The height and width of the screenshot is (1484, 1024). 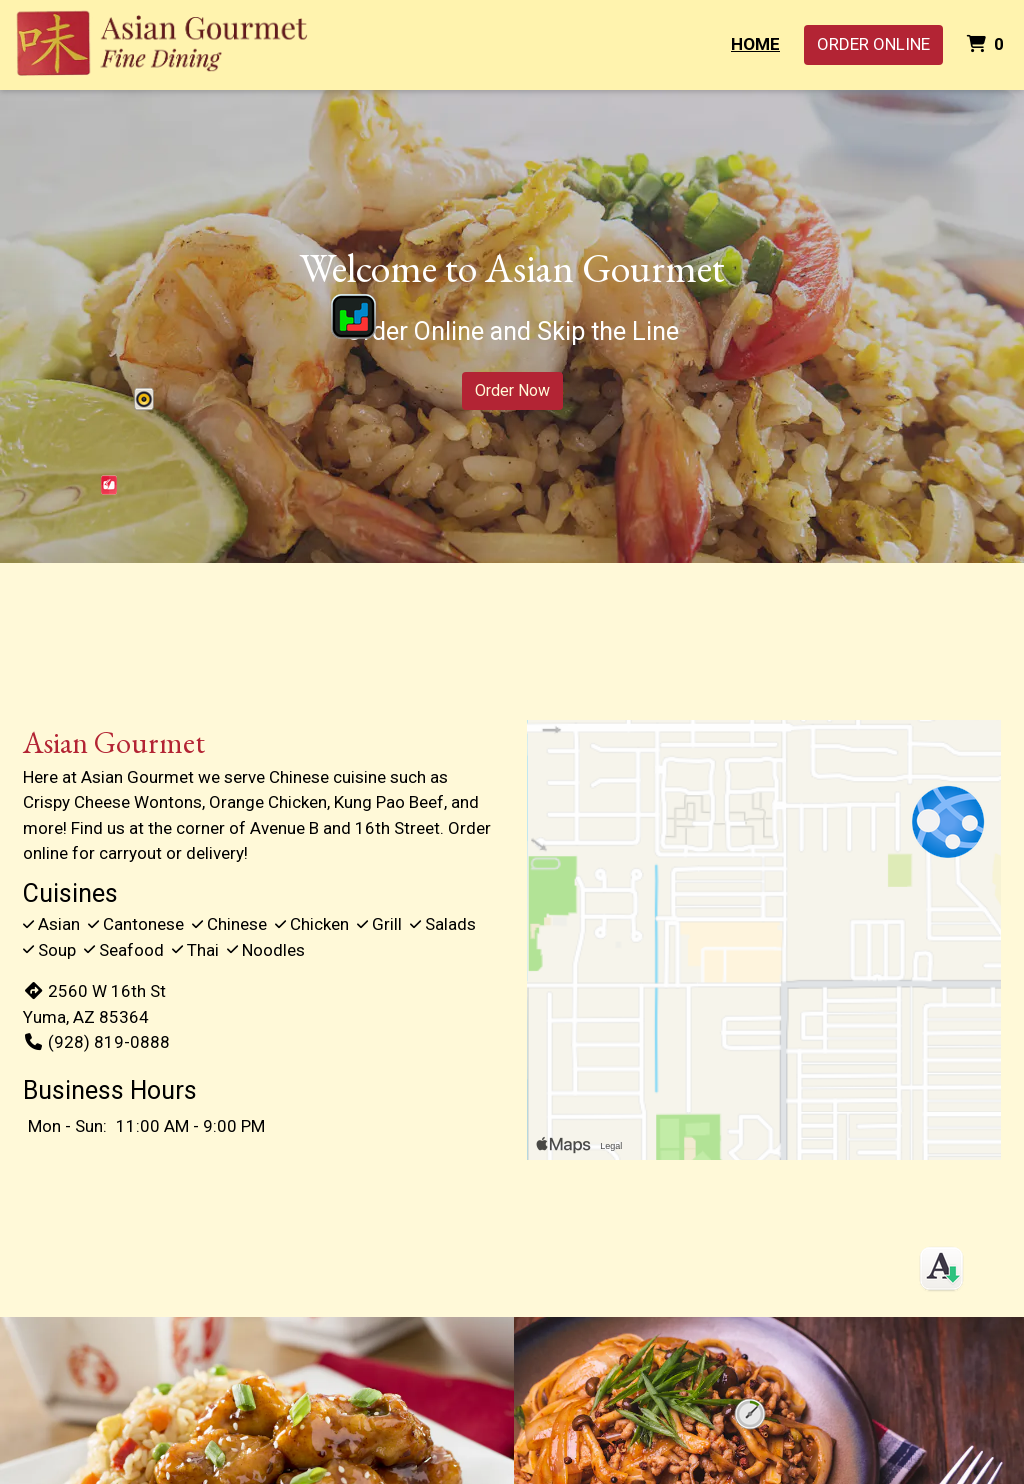 I want to click on launch petris puzzle game, so click(x=353, y=316).